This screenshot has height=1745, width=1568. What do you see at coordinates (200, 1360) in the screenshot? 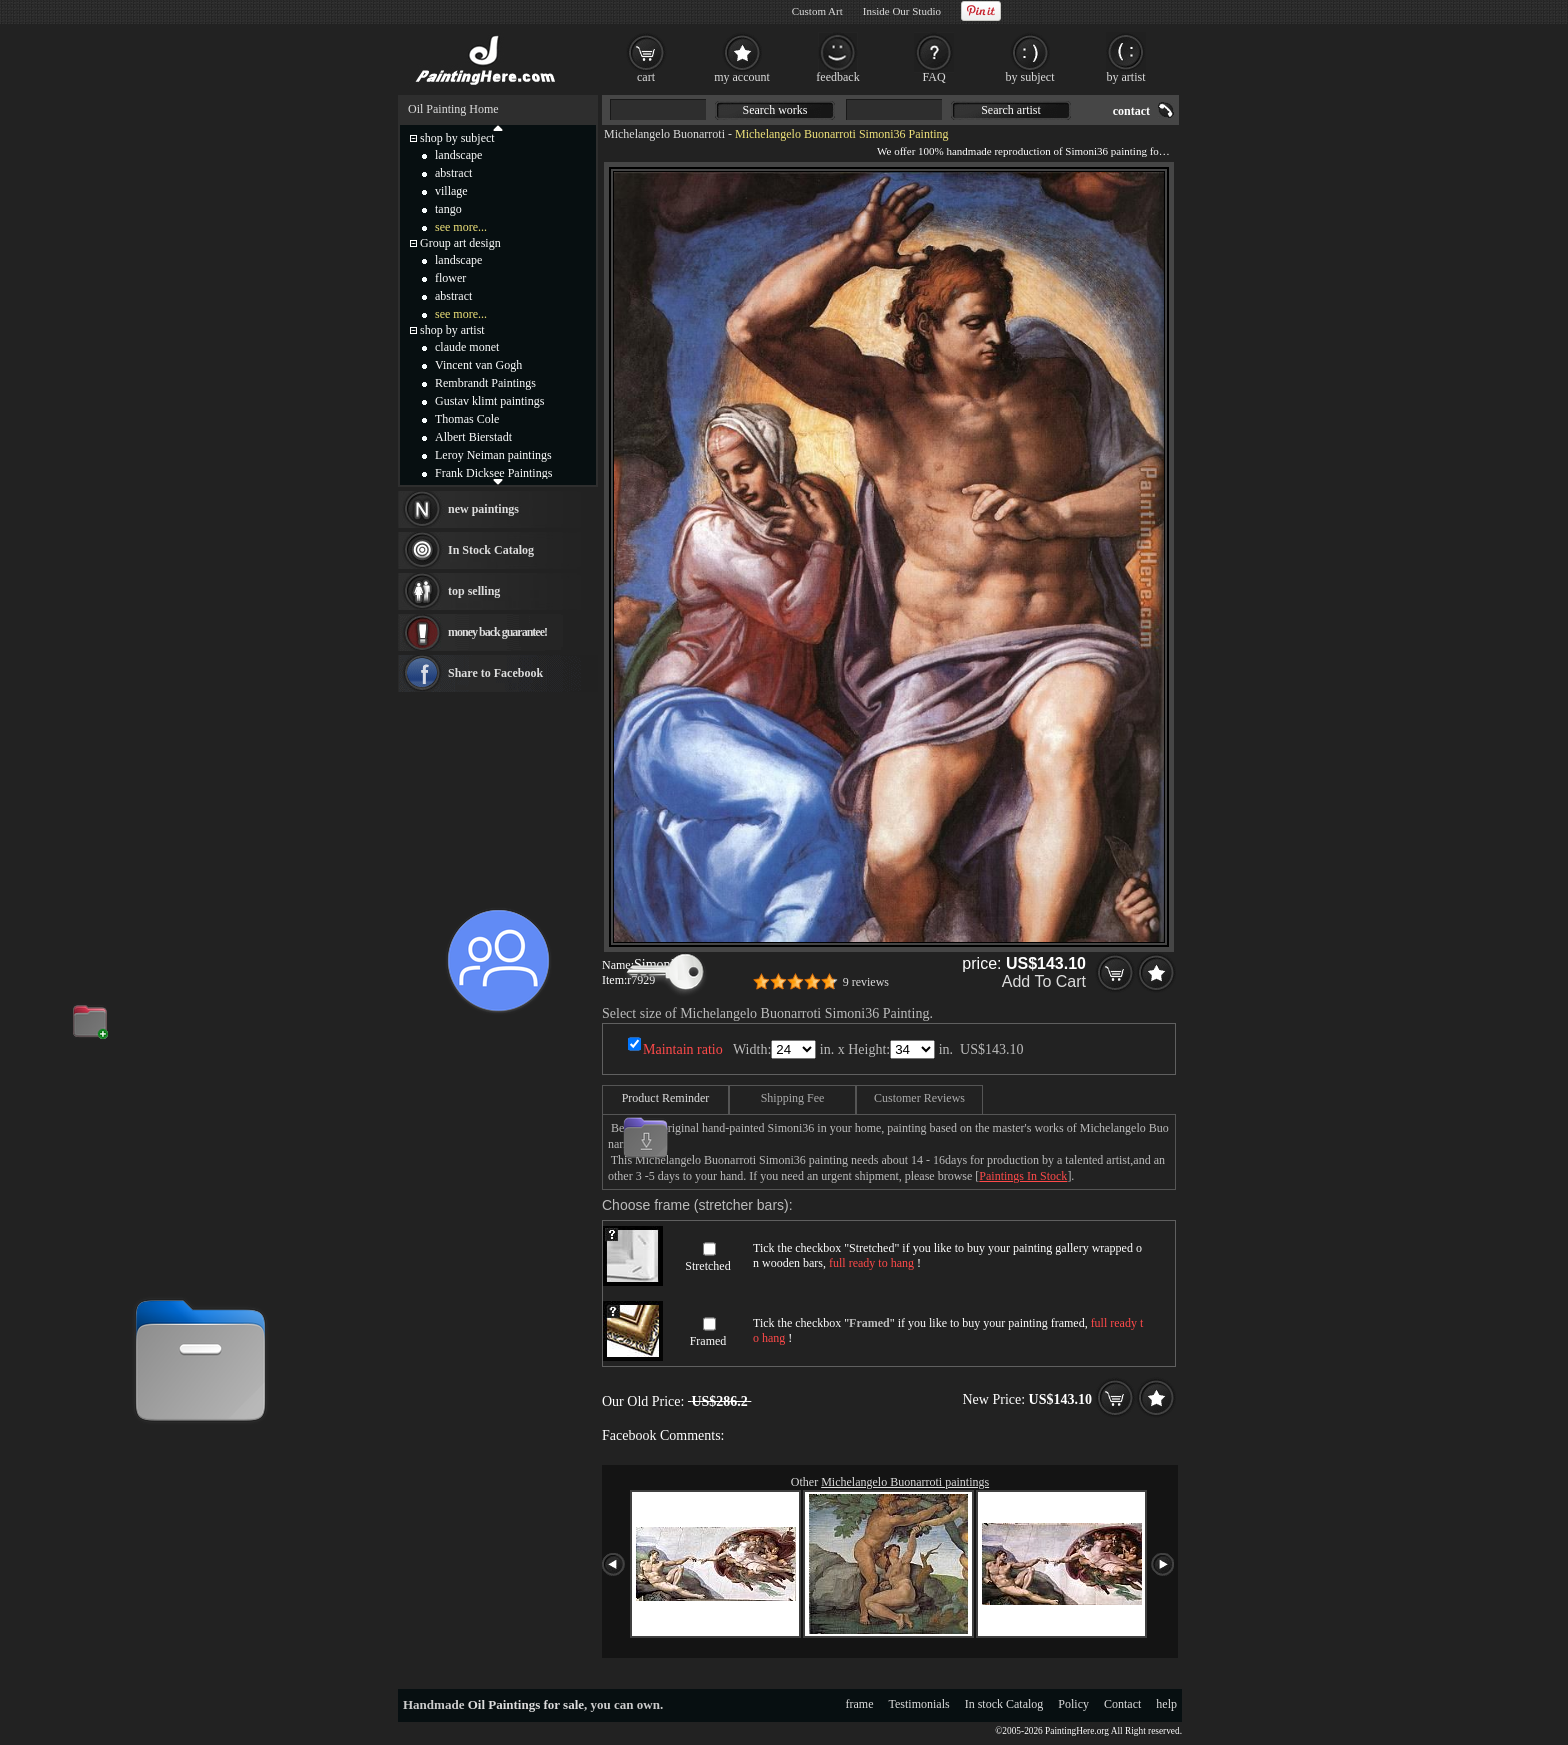
I see `open the file manager application` at bounding box center [200, 1360].